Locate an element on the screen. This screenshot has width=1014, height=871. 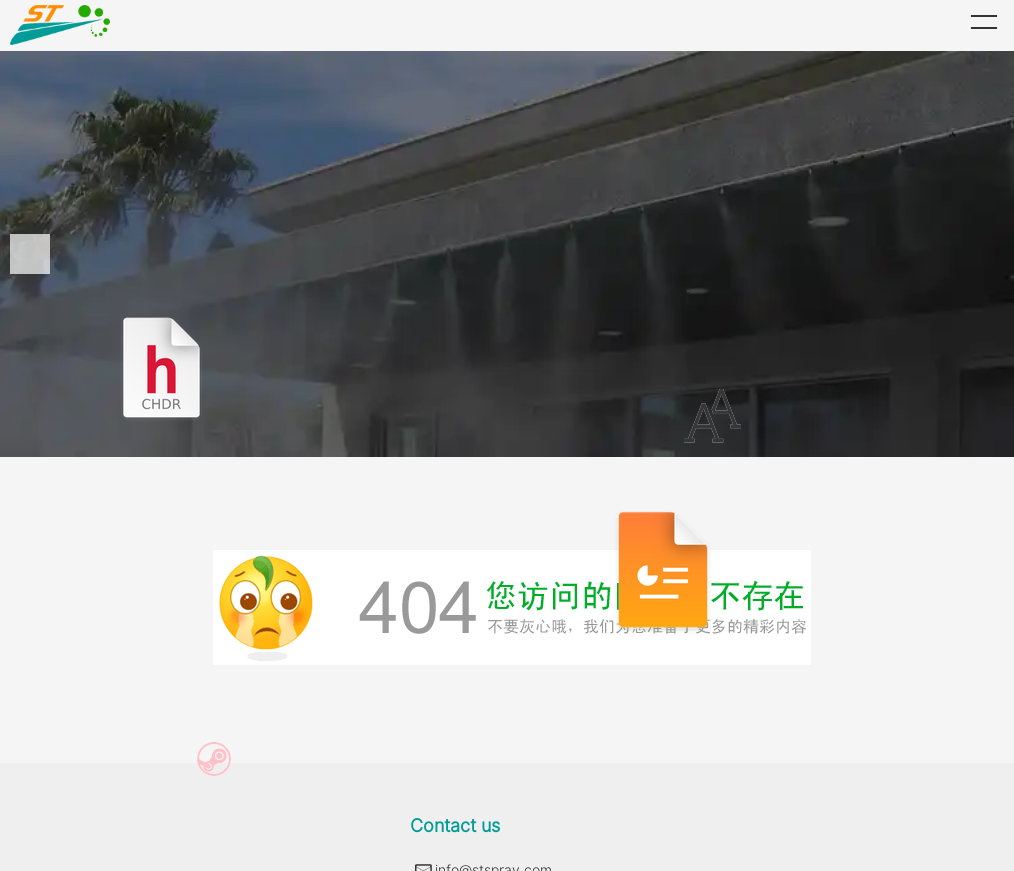
access font settings and typography options is located at coordinates (712, 417).